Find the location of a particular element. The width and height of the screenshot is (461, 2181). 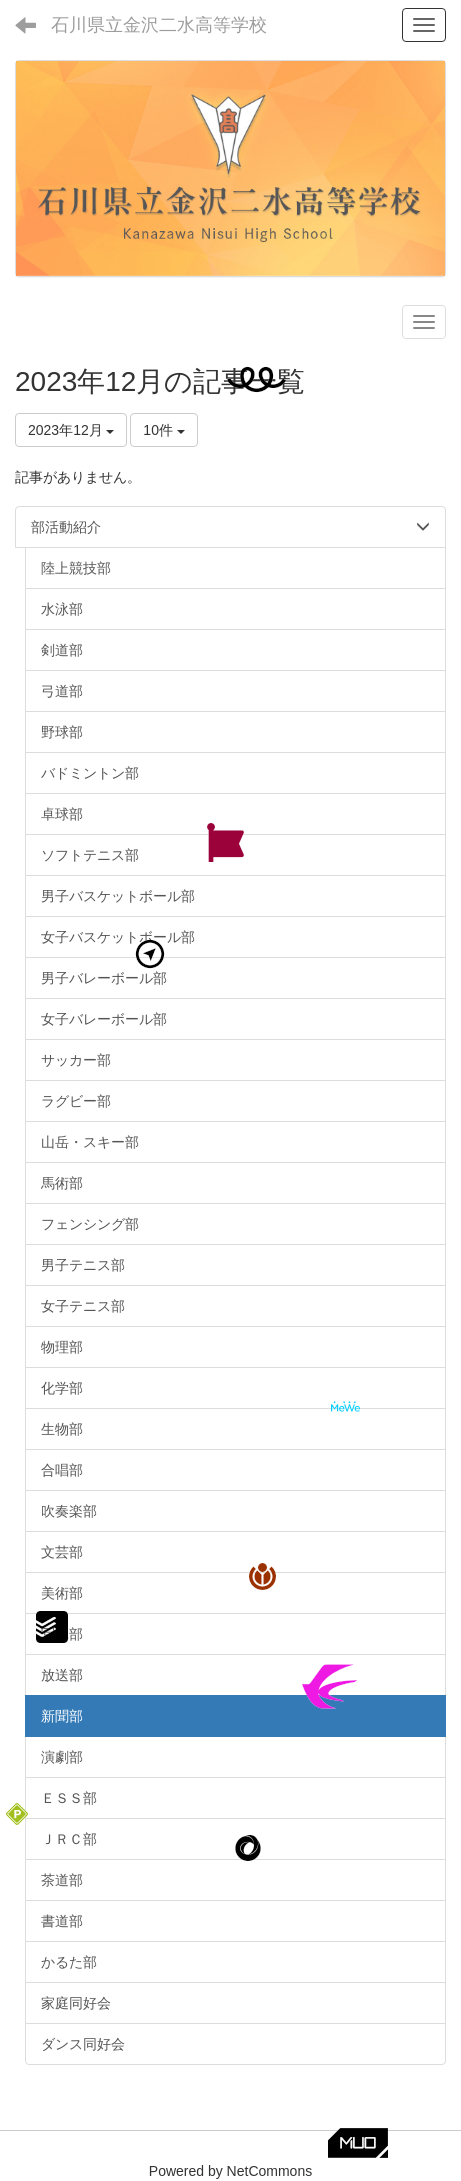

open Todoist app is located at coordinates (52, 1627).